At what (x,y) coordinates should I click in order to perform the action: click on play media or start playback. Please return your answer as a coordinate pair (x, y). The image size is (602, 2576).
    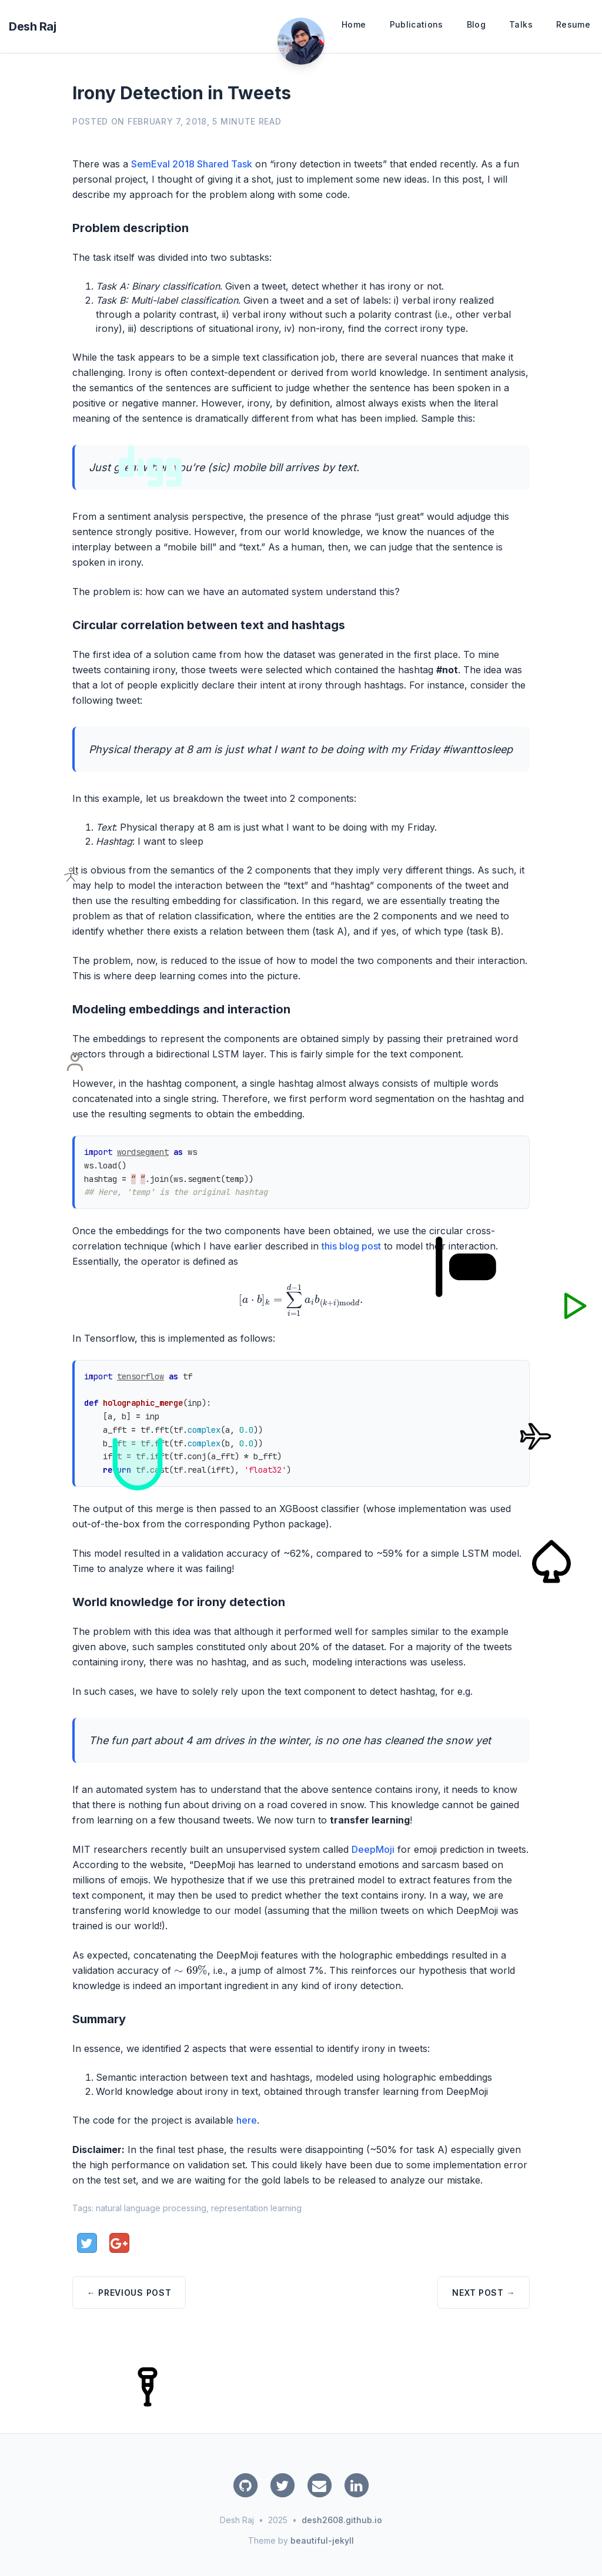
    Looking at the image, I should click on (573, 1306).